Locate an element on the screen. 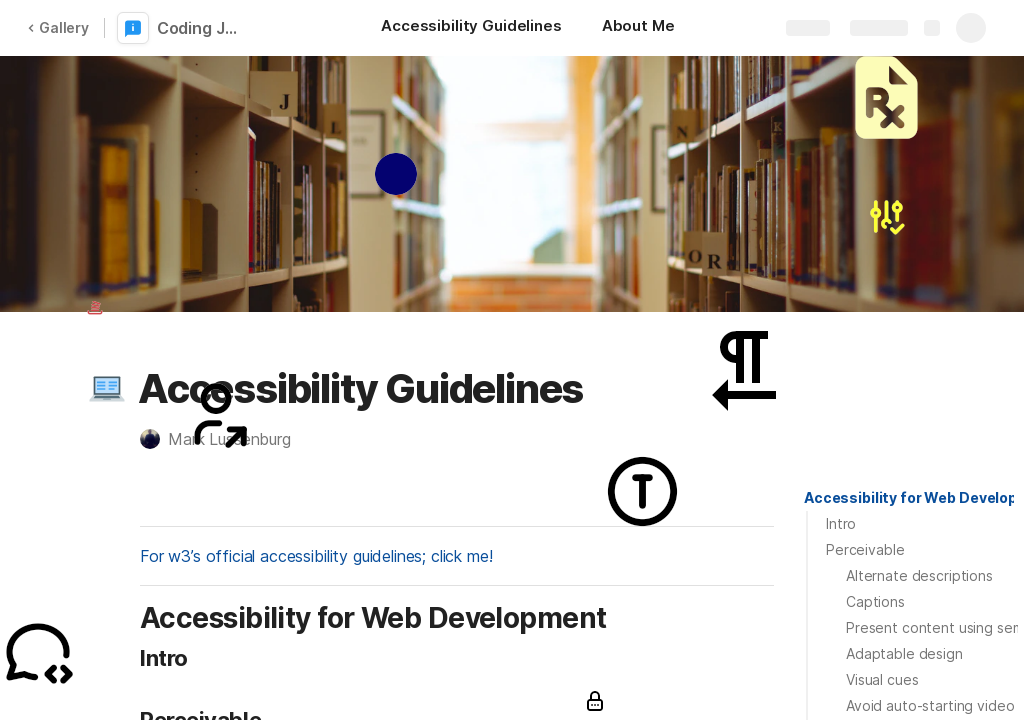 Image resolution: width=1024 pixels, height=720 pixels. settings saved successfully is located at coordinates (886, 216).